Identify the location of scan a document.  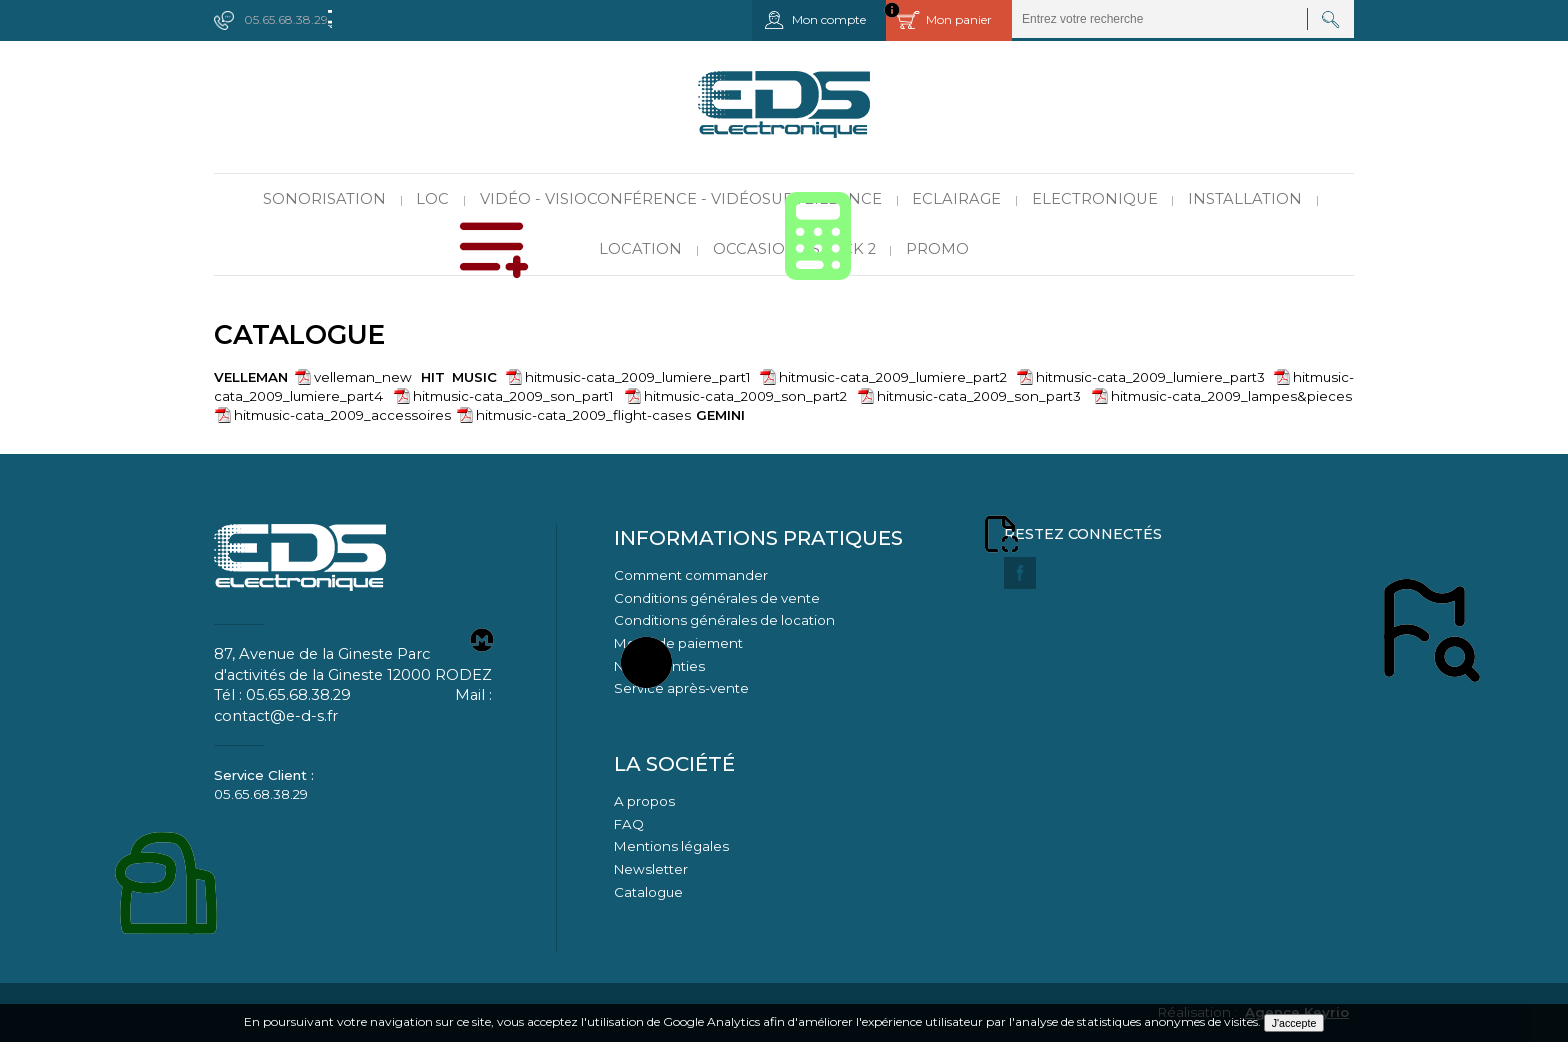
(1000, 534).